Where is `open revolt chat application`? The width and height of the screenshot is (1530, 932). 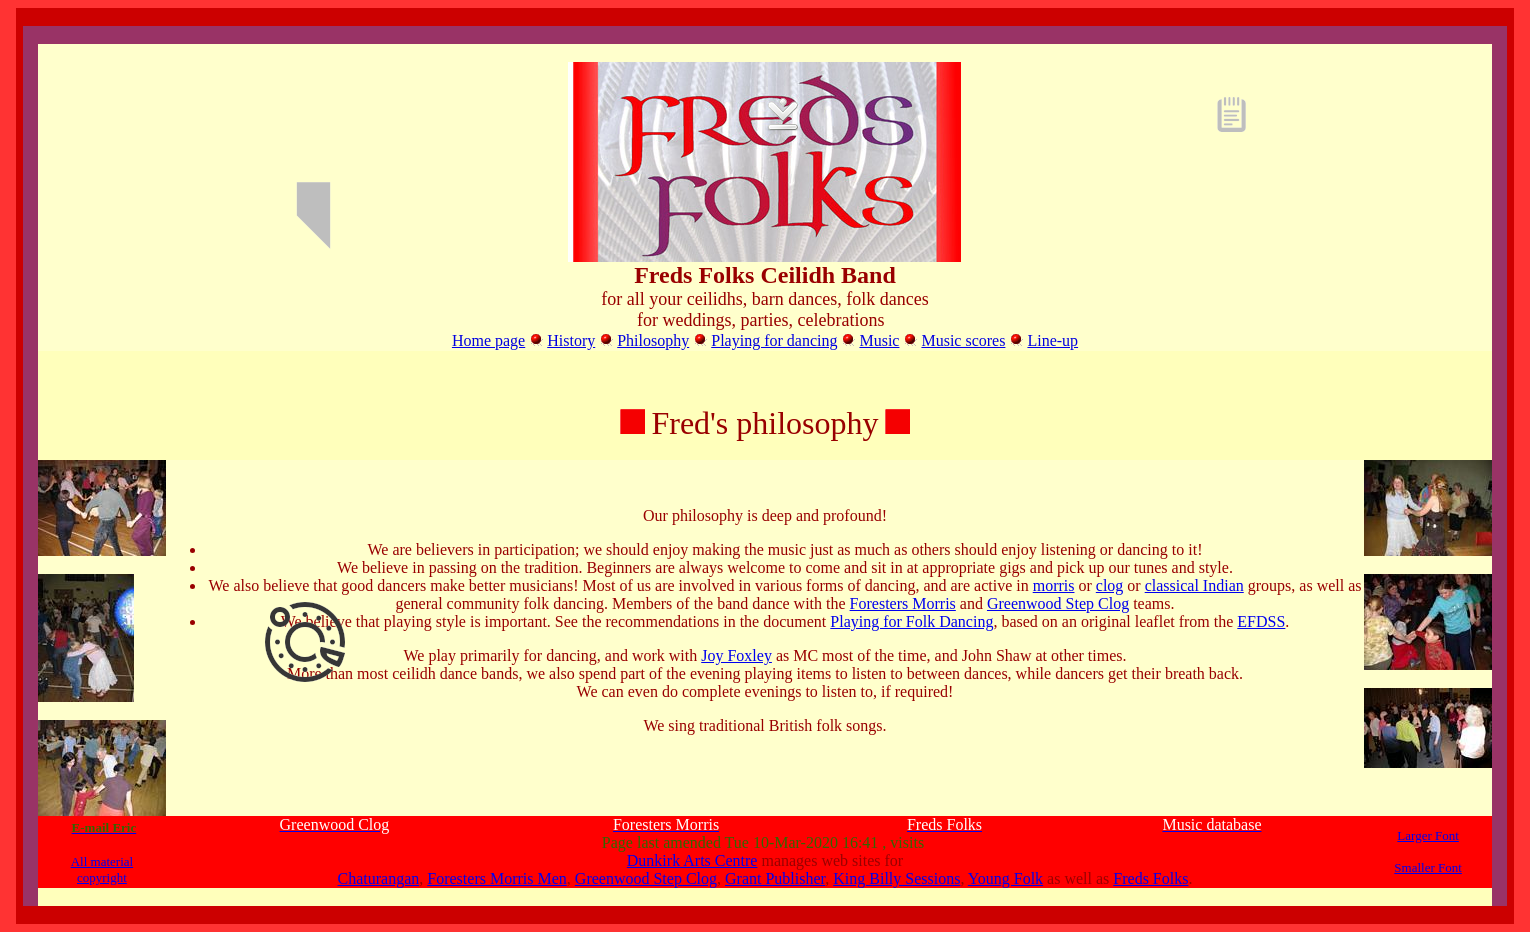 open revolt chat application is located at coordinates (305, 642).